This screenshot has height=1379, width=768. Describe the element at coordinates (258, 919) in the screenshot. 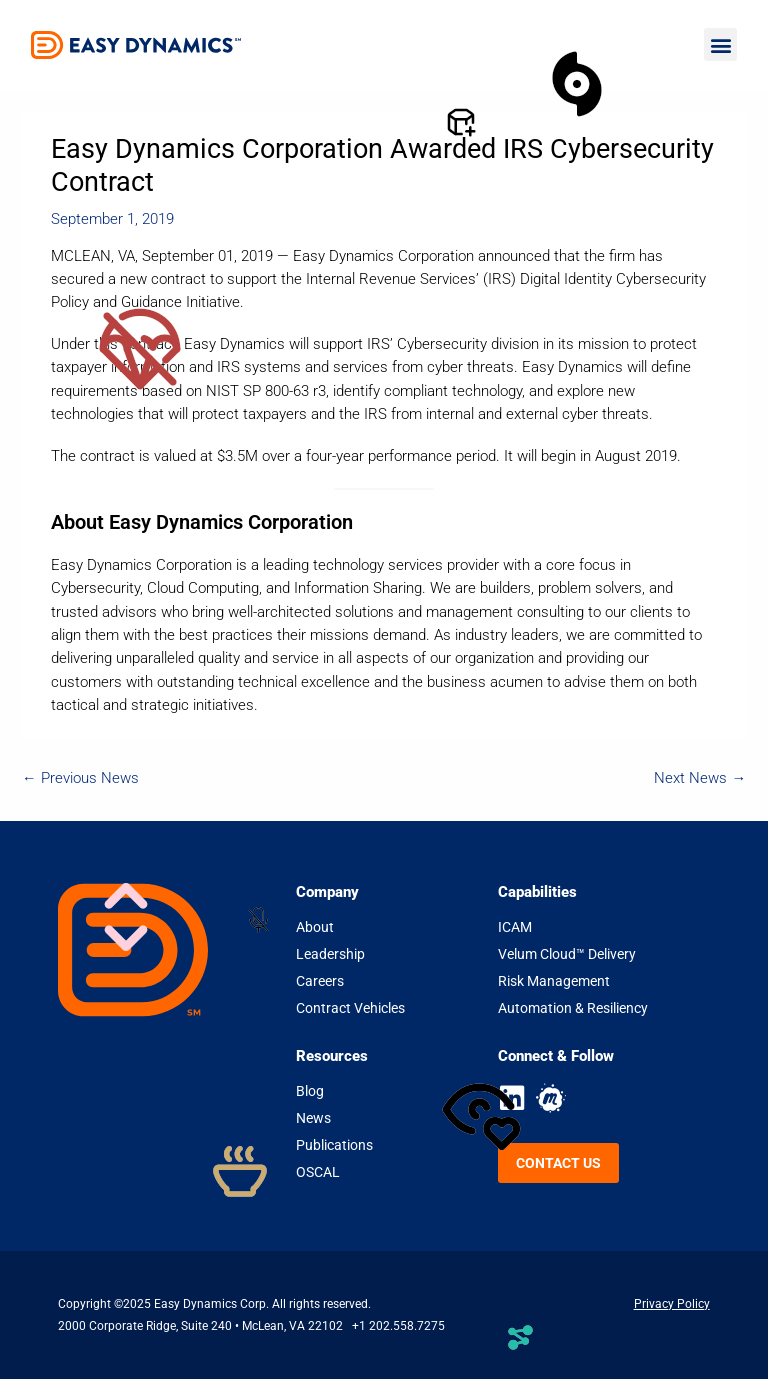

I see `mute your microphone` at that location.